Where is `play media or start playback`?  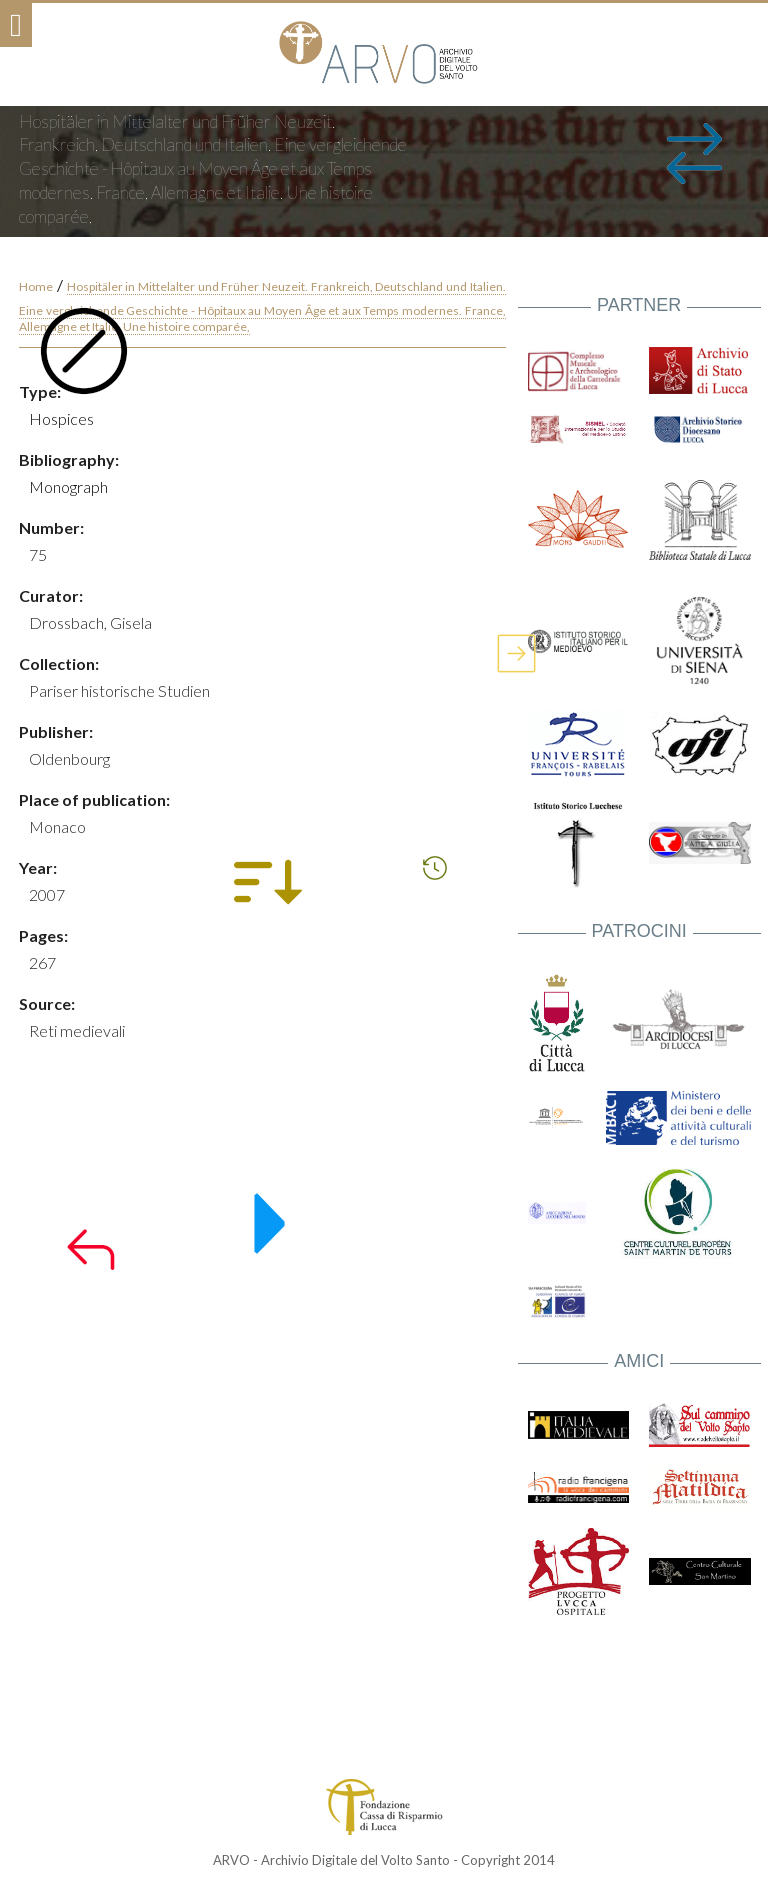
play media or start playback is located at coordinates (269, 1223).